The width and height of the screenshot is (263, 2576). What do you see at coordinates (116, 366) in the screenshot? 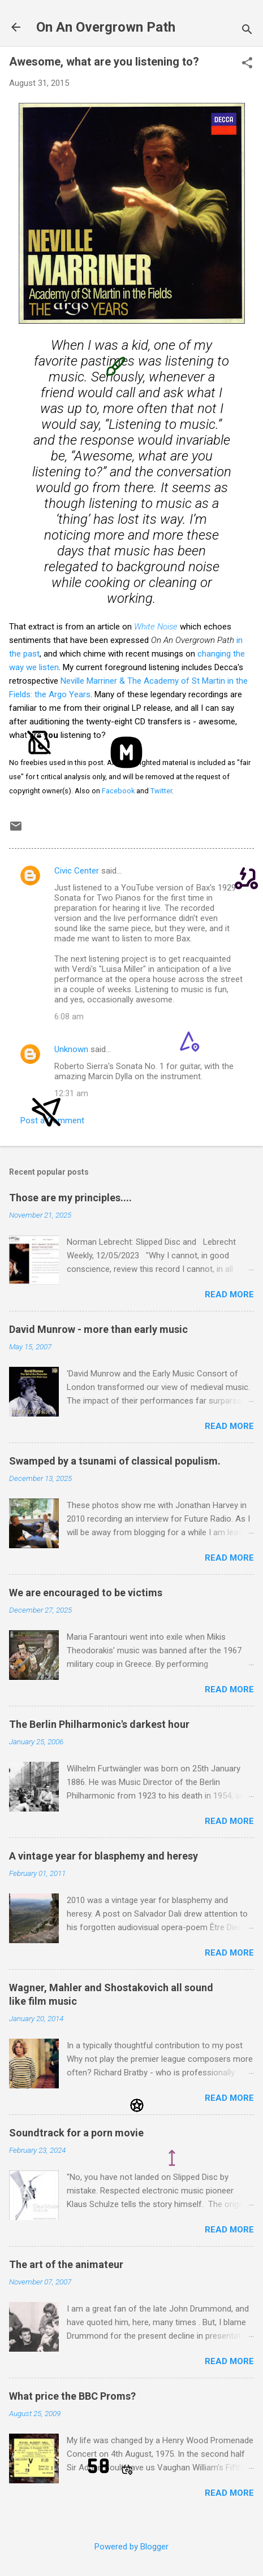
I see `customize appearance or theme settings` at bounding box center [116, 366].